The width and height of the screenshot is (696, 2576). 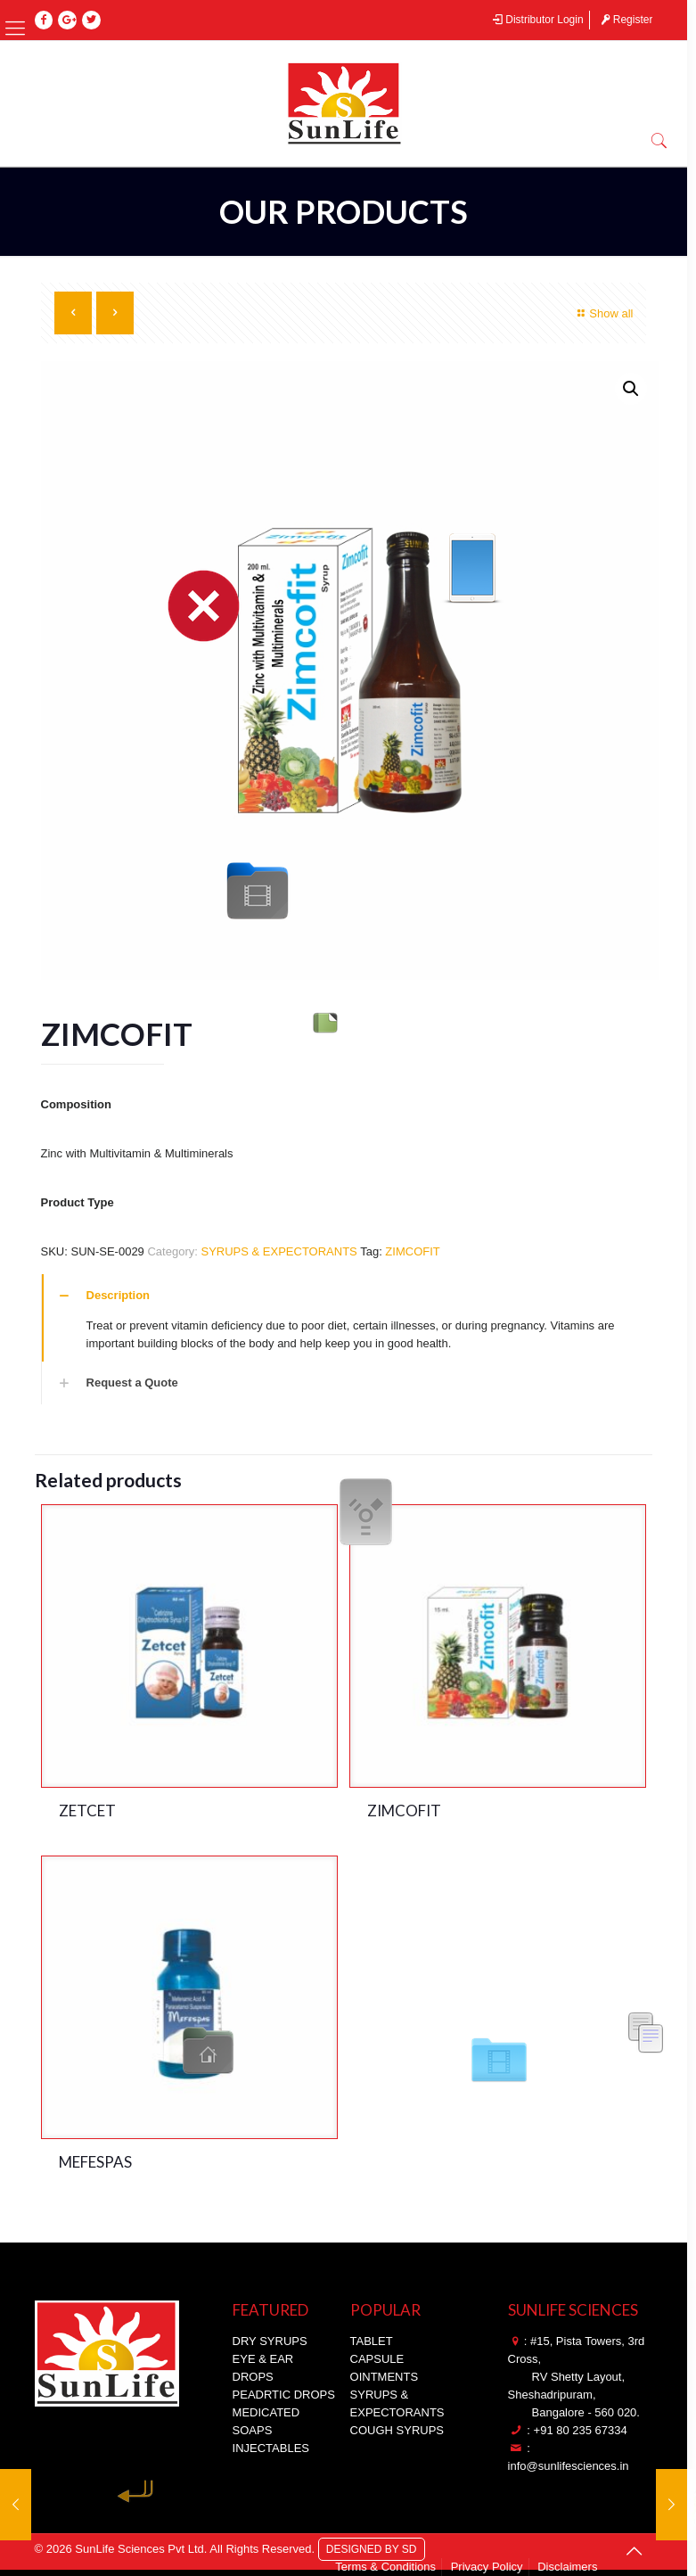 What do you see at coordinates (325, 1023) in the screenshot?
I see `change desktop wallpaper settings` at bounding box center [325, 1023].